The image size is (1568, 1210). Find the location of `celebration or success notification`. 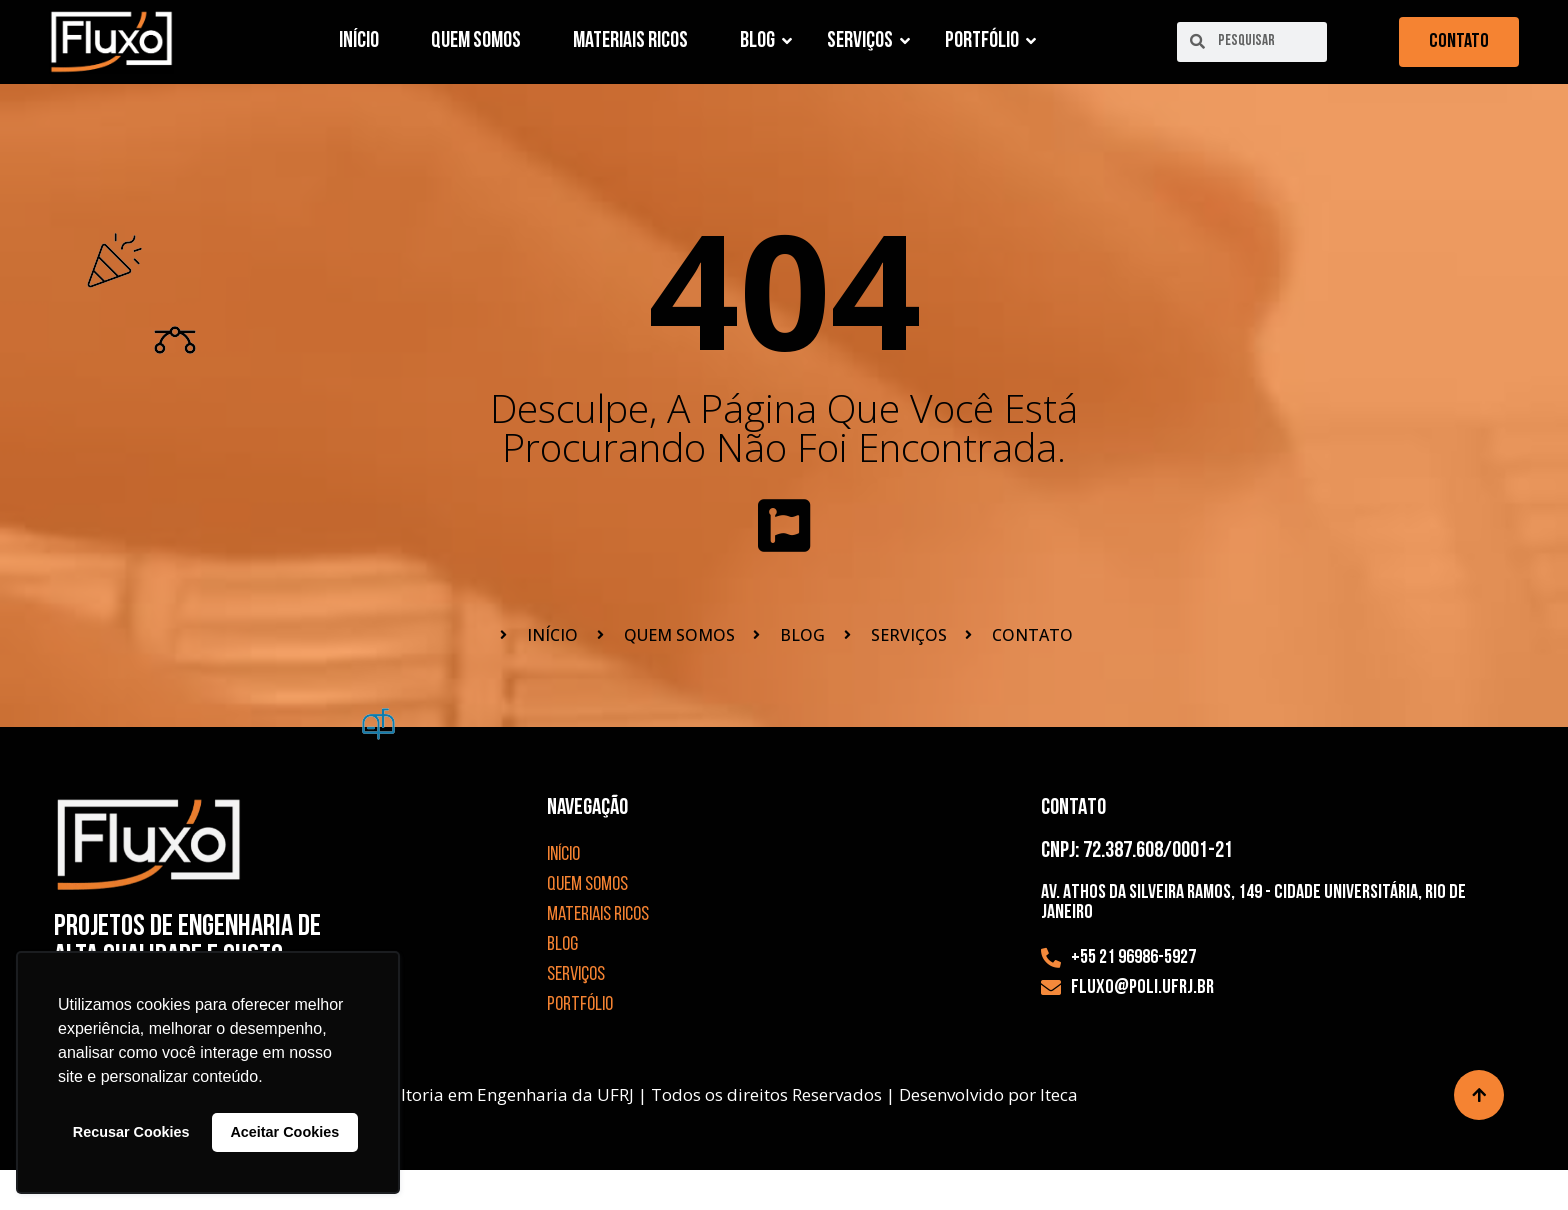

celebration or success notification is located at coordinates (111, 263).